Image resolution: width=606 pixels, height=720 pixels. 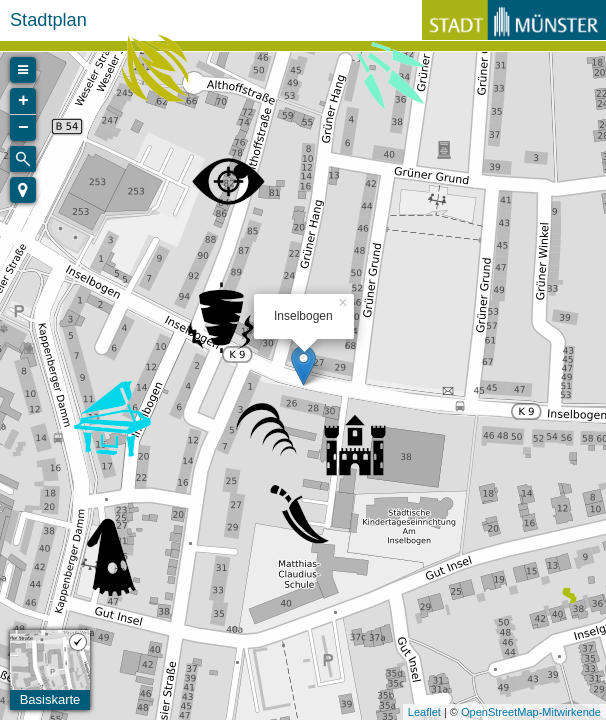 What do you see at coordinates (299, 514) in the screenshot?
I see `equip a dagger or knife weapon` at bounding box center [299, 514].